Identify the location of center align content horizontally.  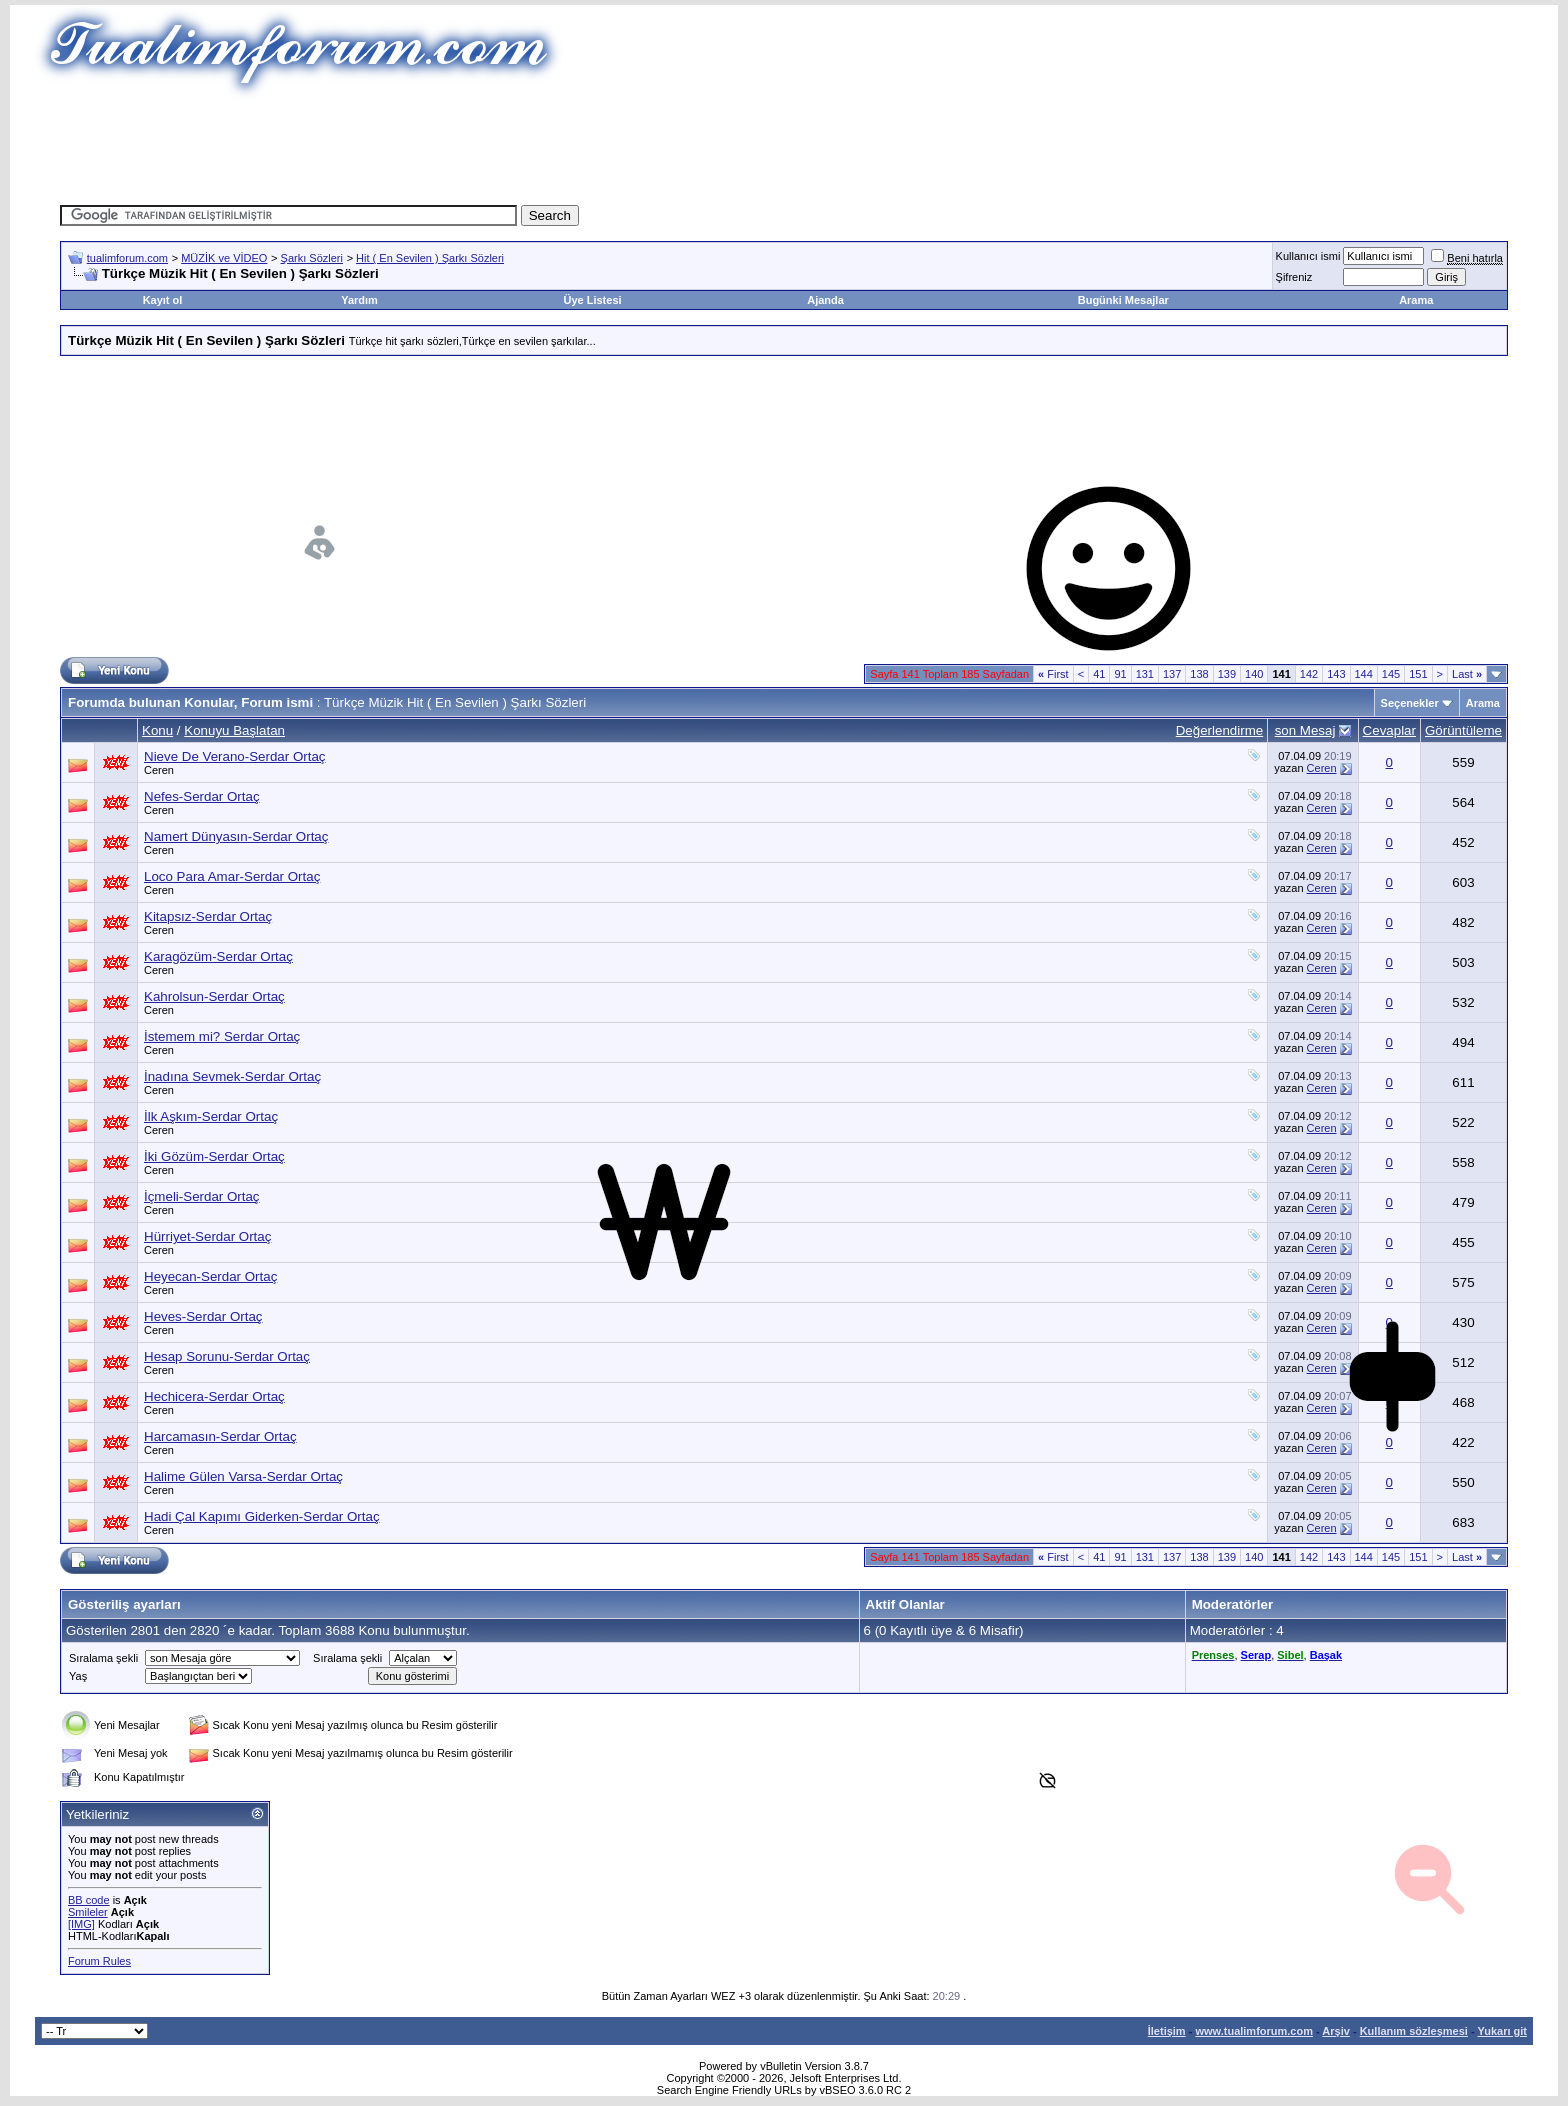
(1392, 1376).